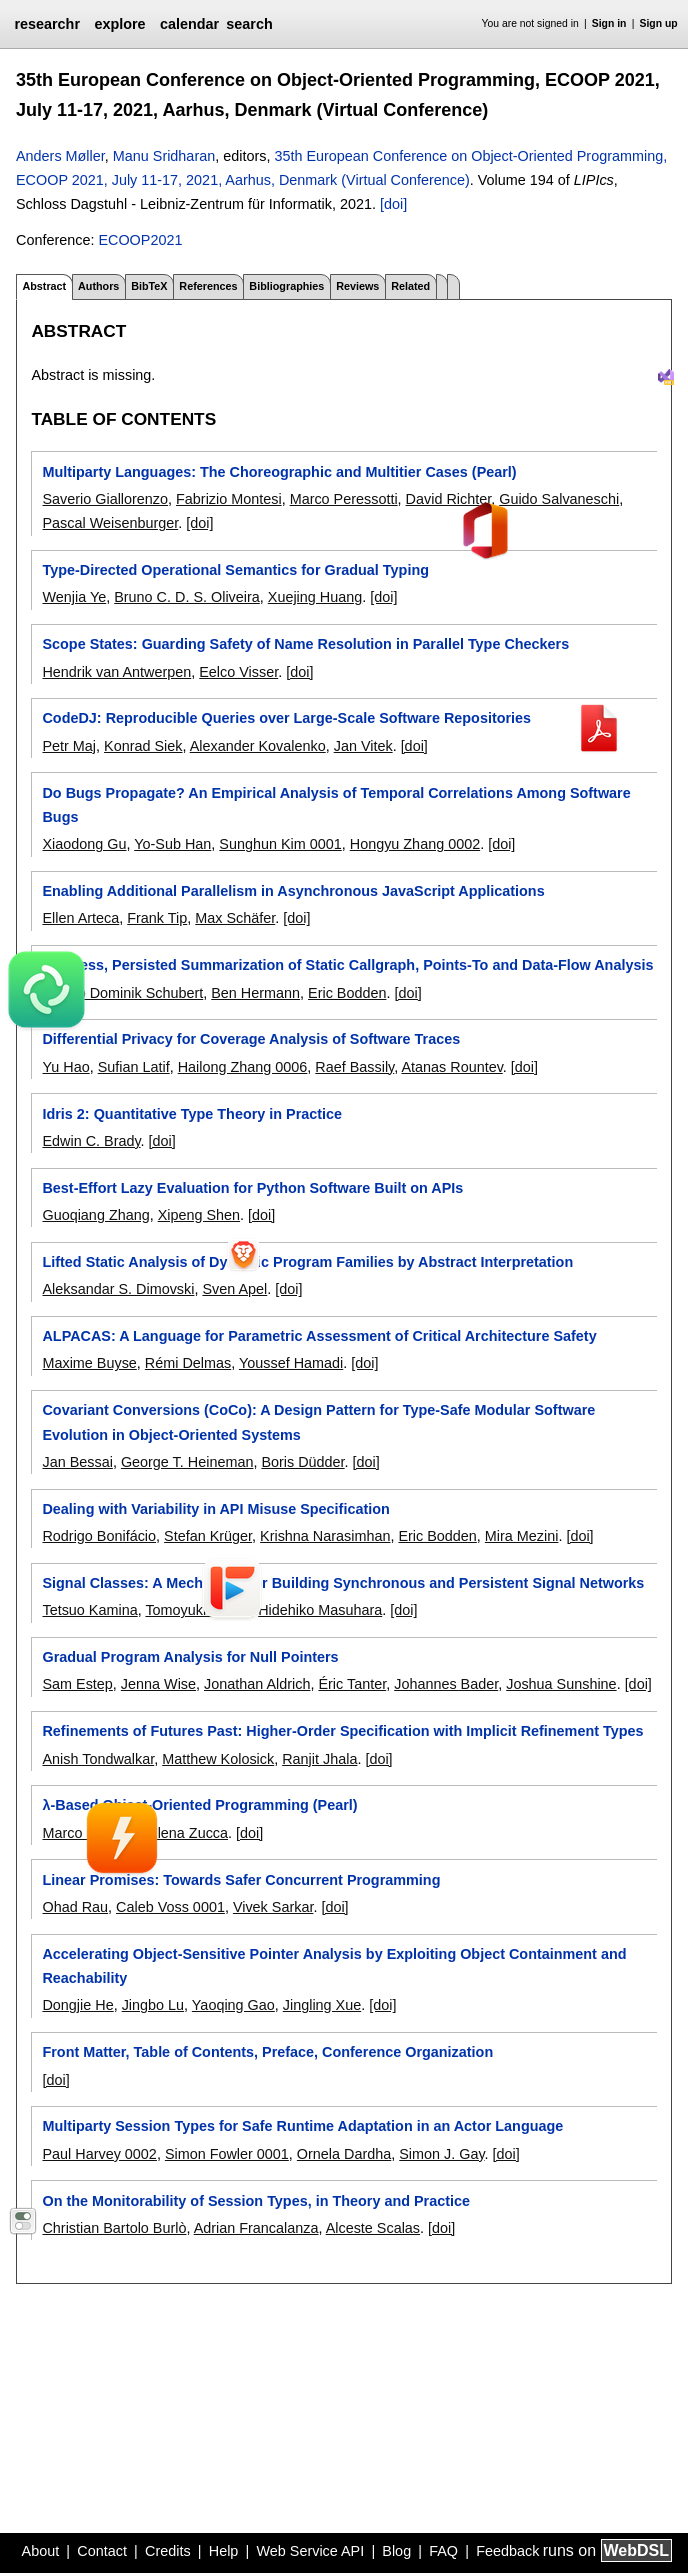  Describe the element at coordinates (485, 530) in the screenshot. I see `open Microsoft Office suite` at that location.